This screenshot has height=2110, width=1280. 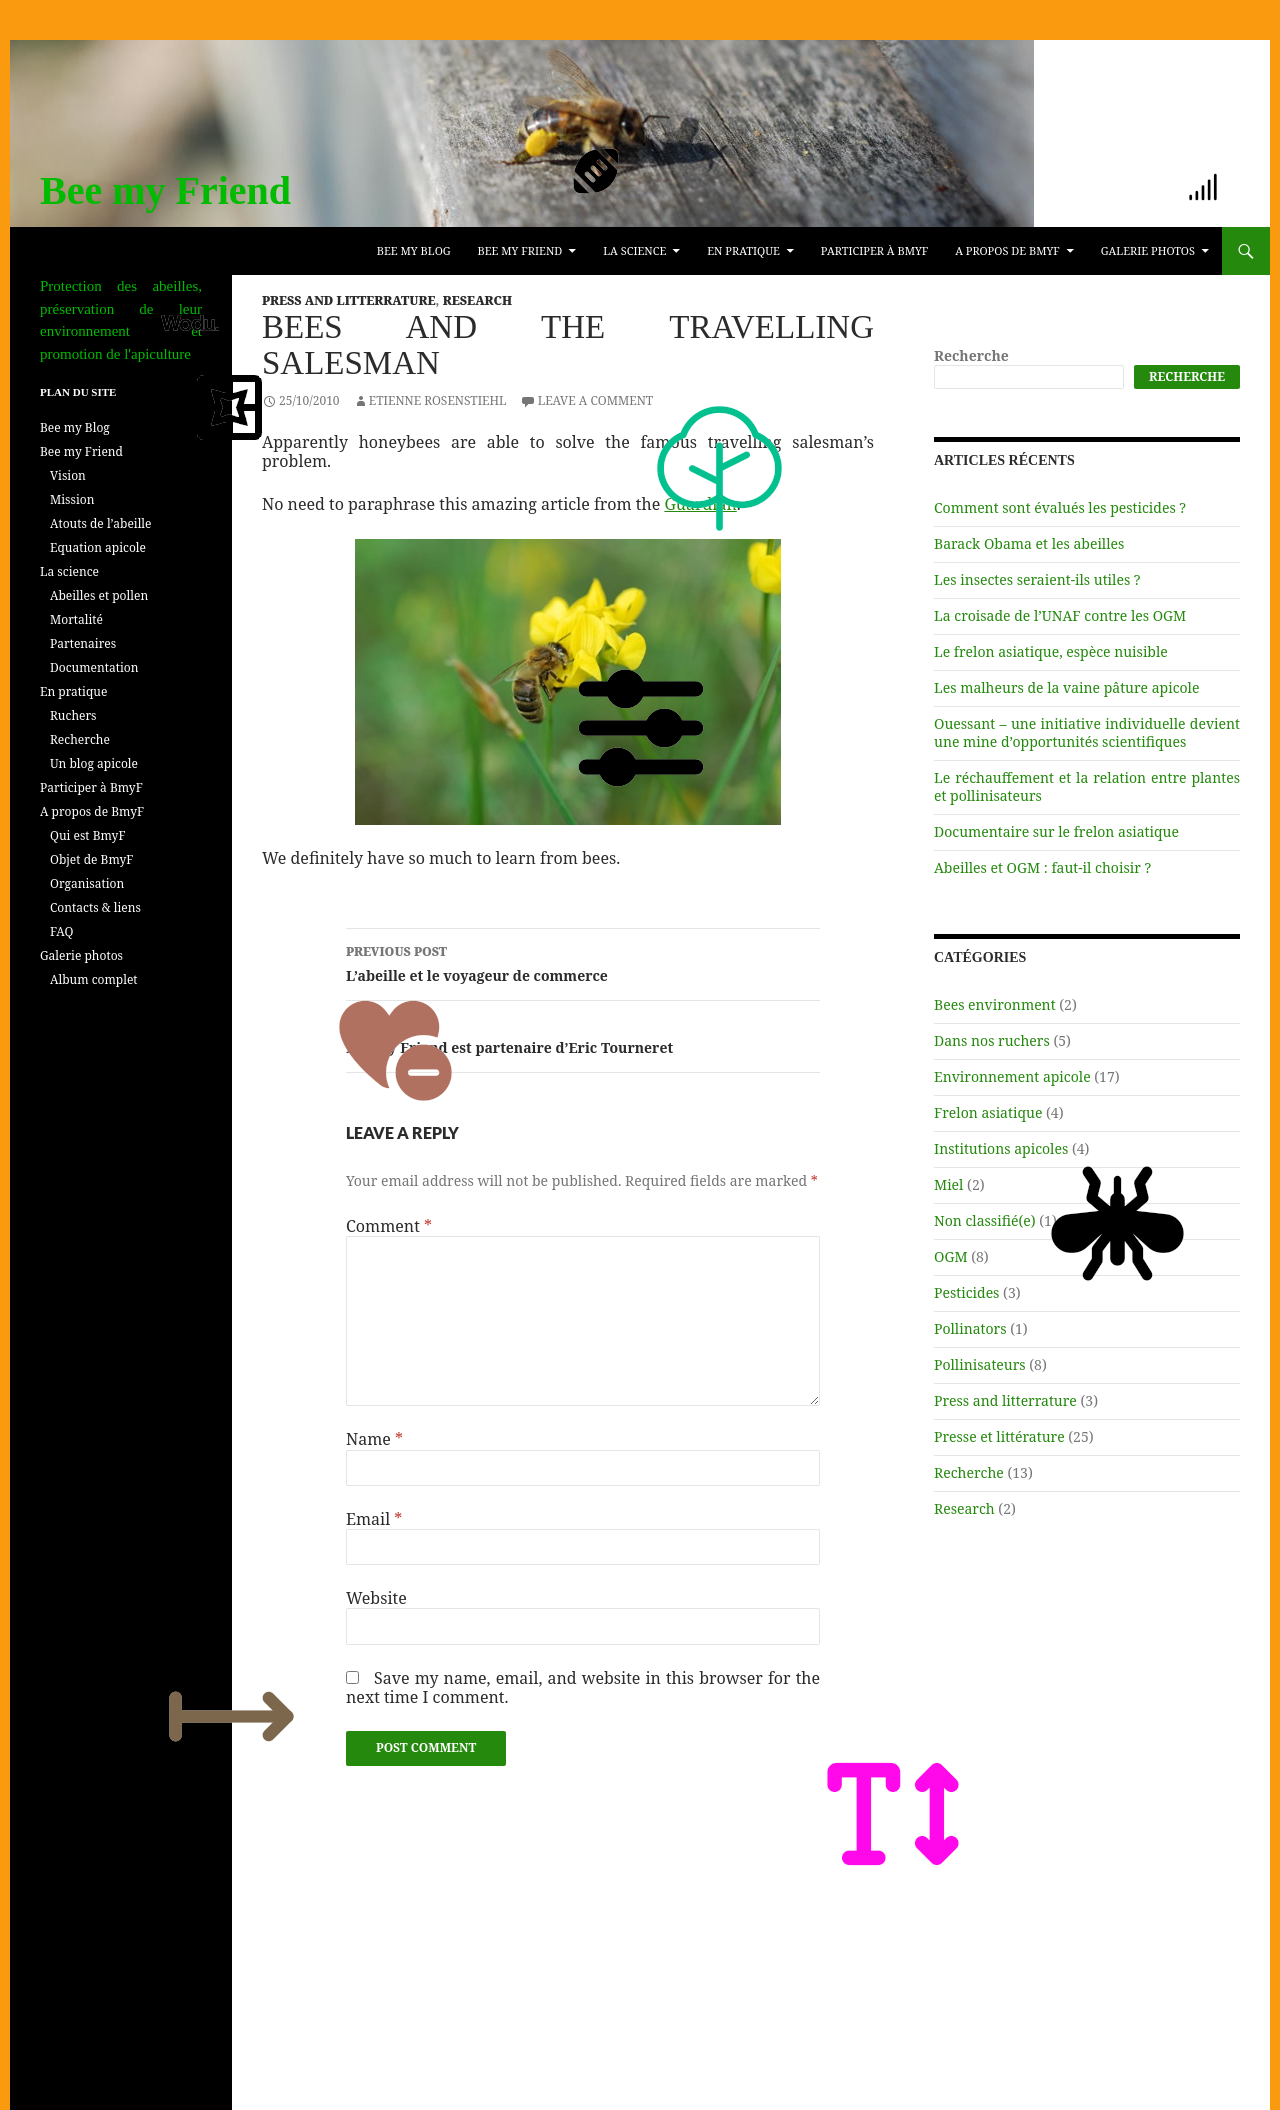 I want to click on remove from favorites, so click(x=395, y=1044).